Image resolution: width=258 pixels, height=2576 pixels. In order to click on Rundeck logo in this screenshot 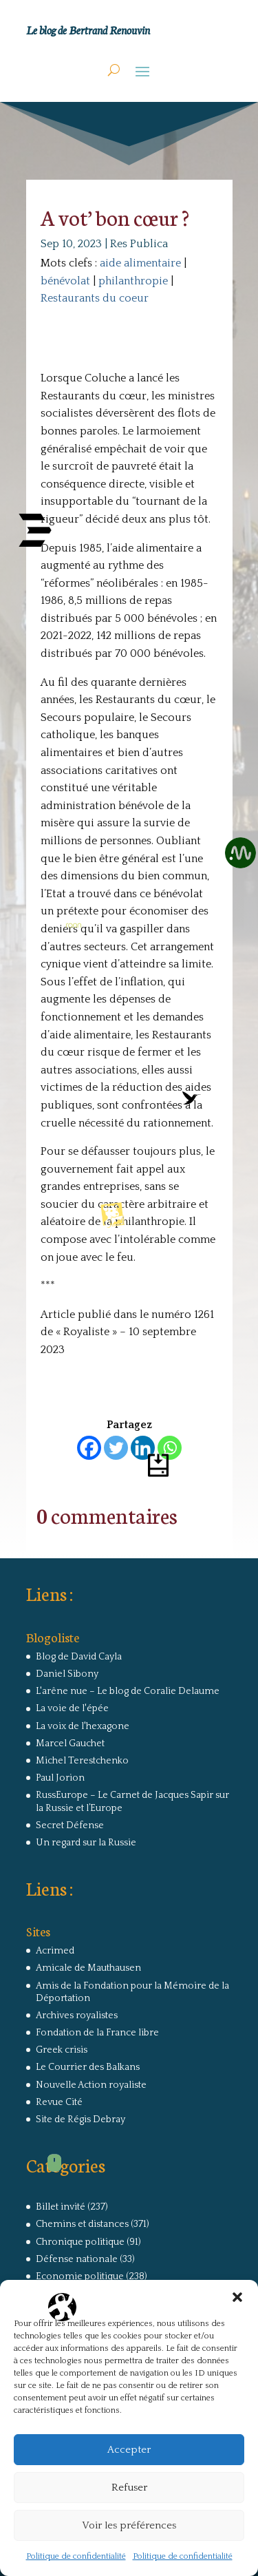, I will do `click(35, 530)`.